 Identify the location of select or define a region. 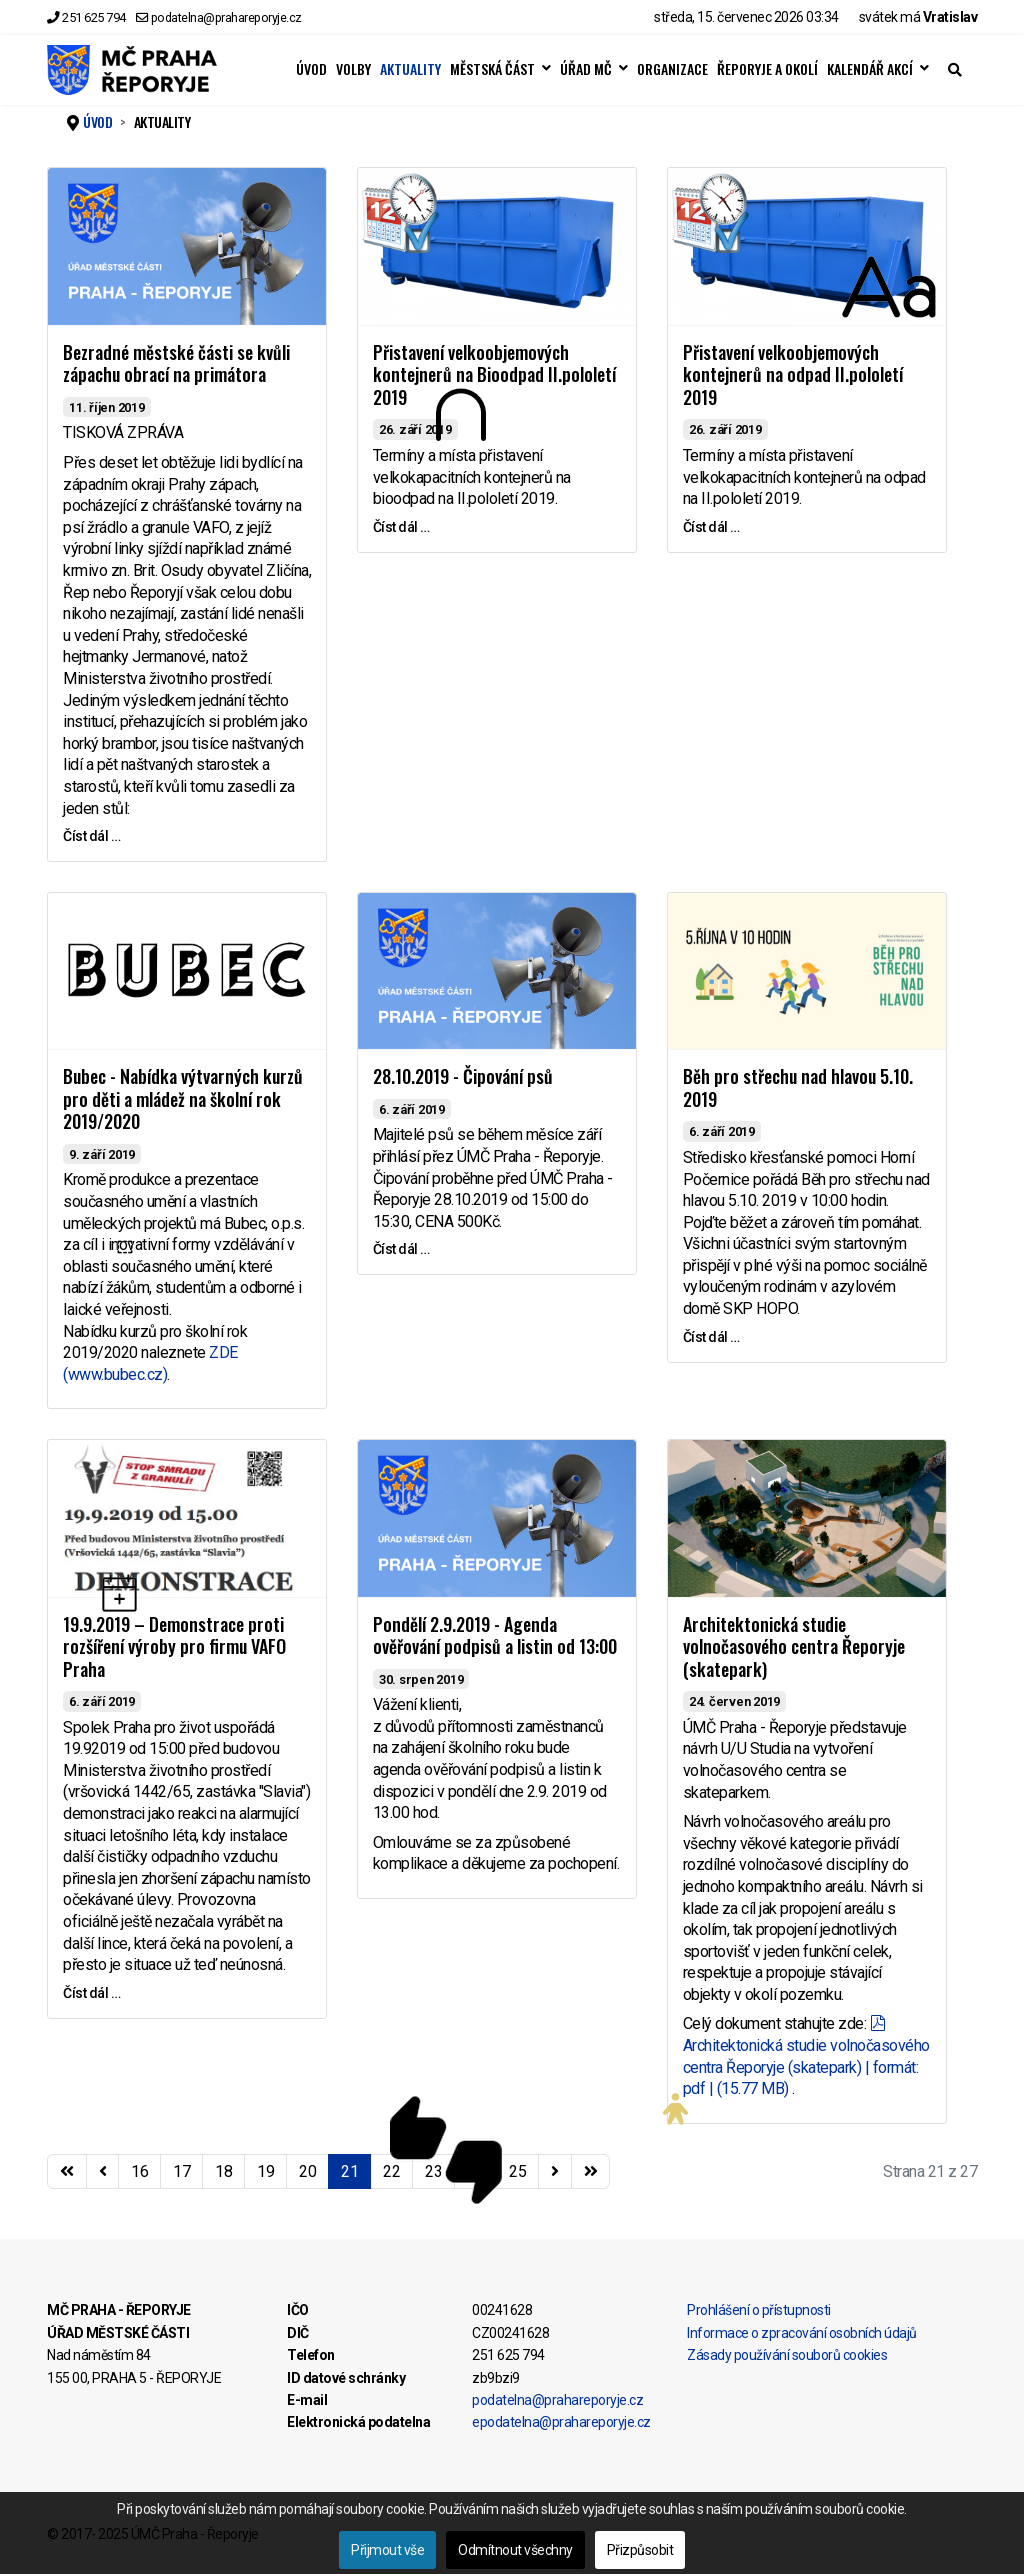
(125, 1247).